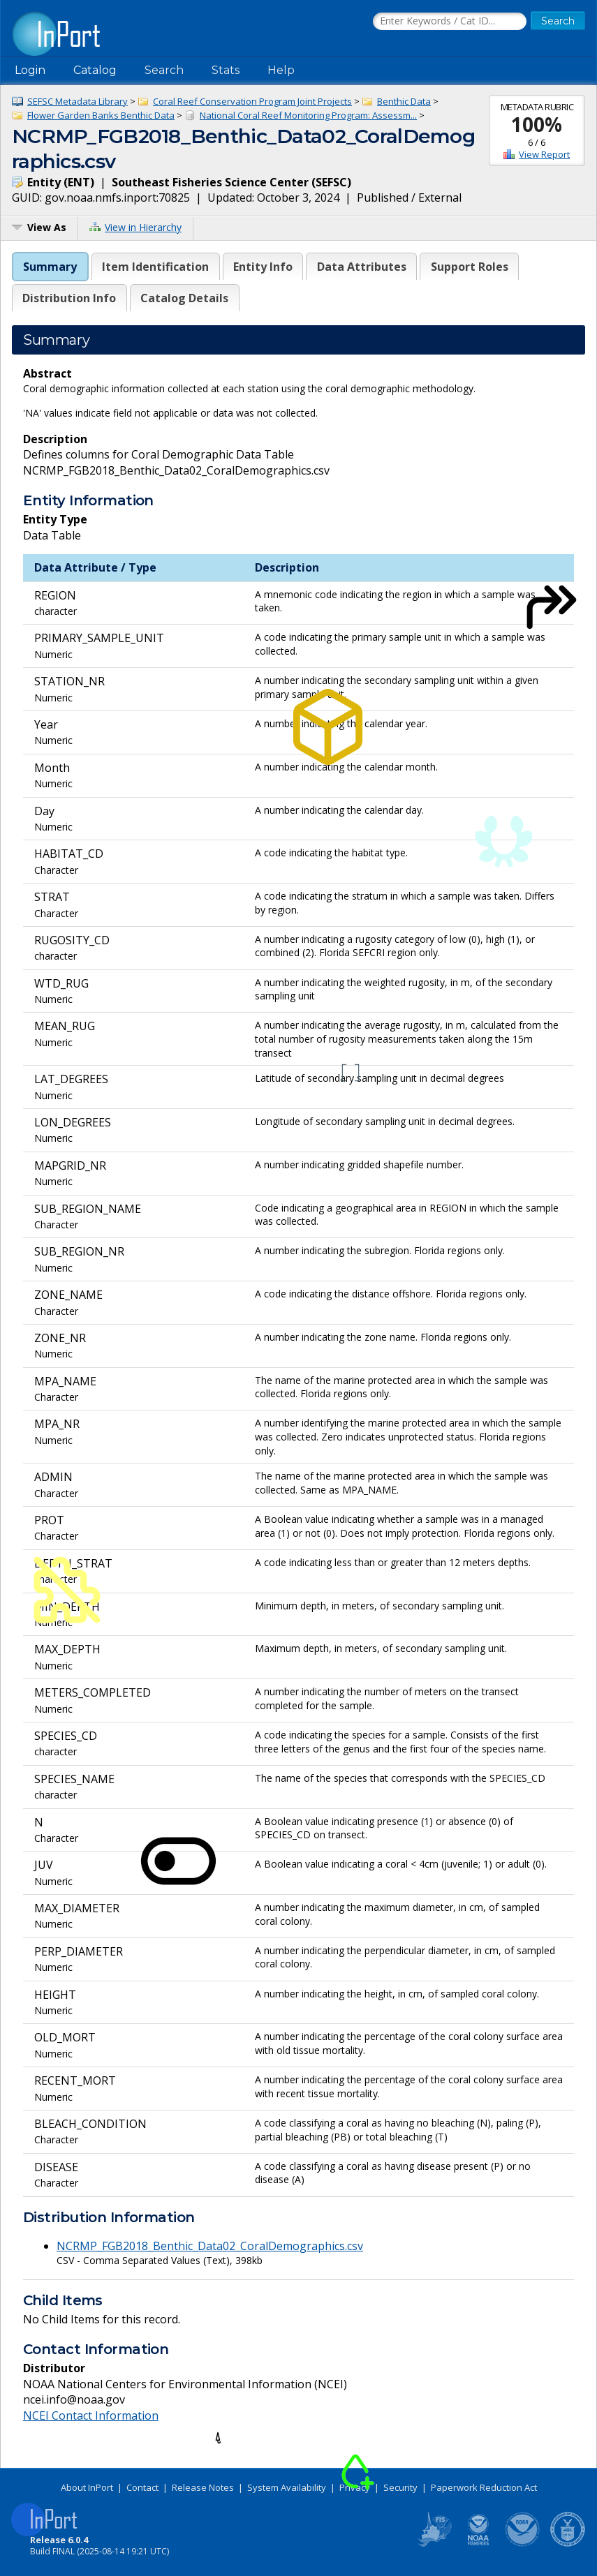 Image resolution: width=597 pixels, height=2576 pixels. Describe the element at coordinates (503, 841) in the screenshot. I see `view achievements or awards` at that location.